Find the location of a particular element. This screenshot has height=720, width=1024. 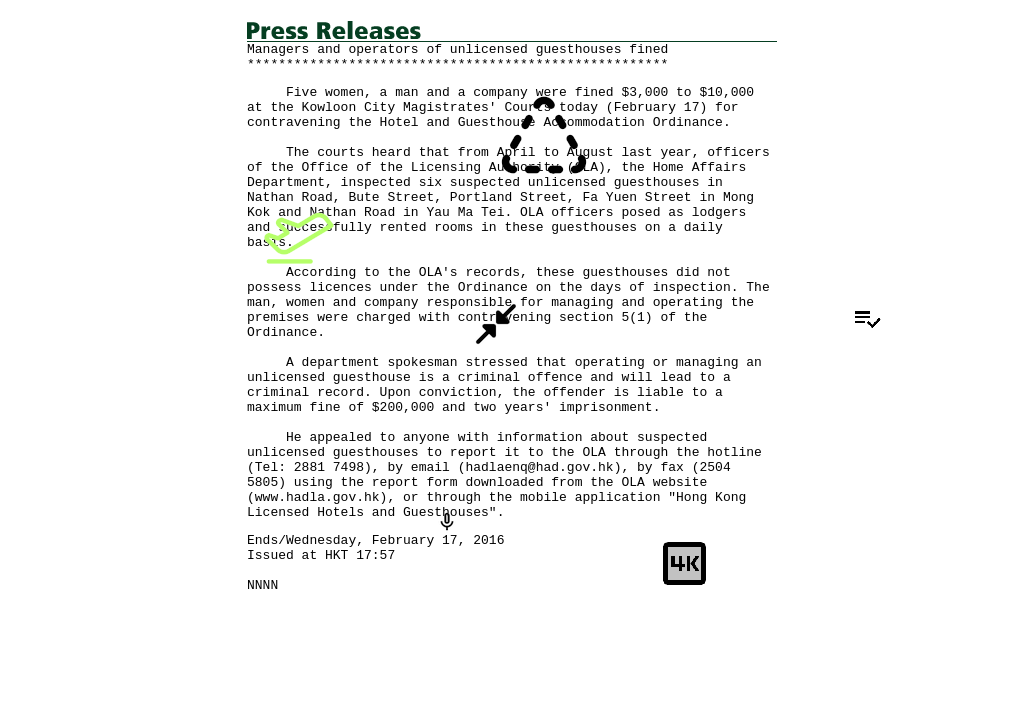

tap to start voice input is located at coordinates (447, 522).